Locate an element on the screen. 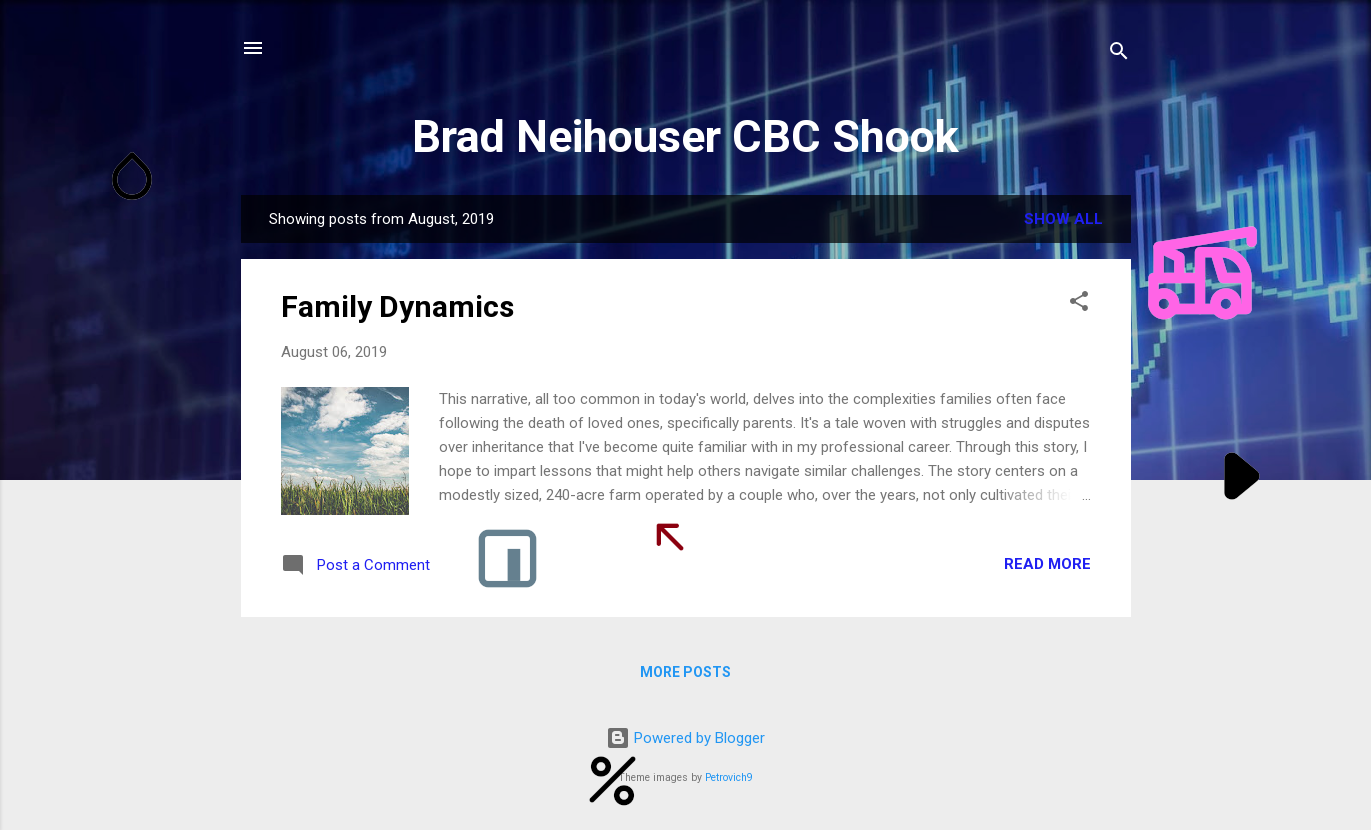 The image size is (1371, 830). view discount or sale information is located at coordinates (612, 779).